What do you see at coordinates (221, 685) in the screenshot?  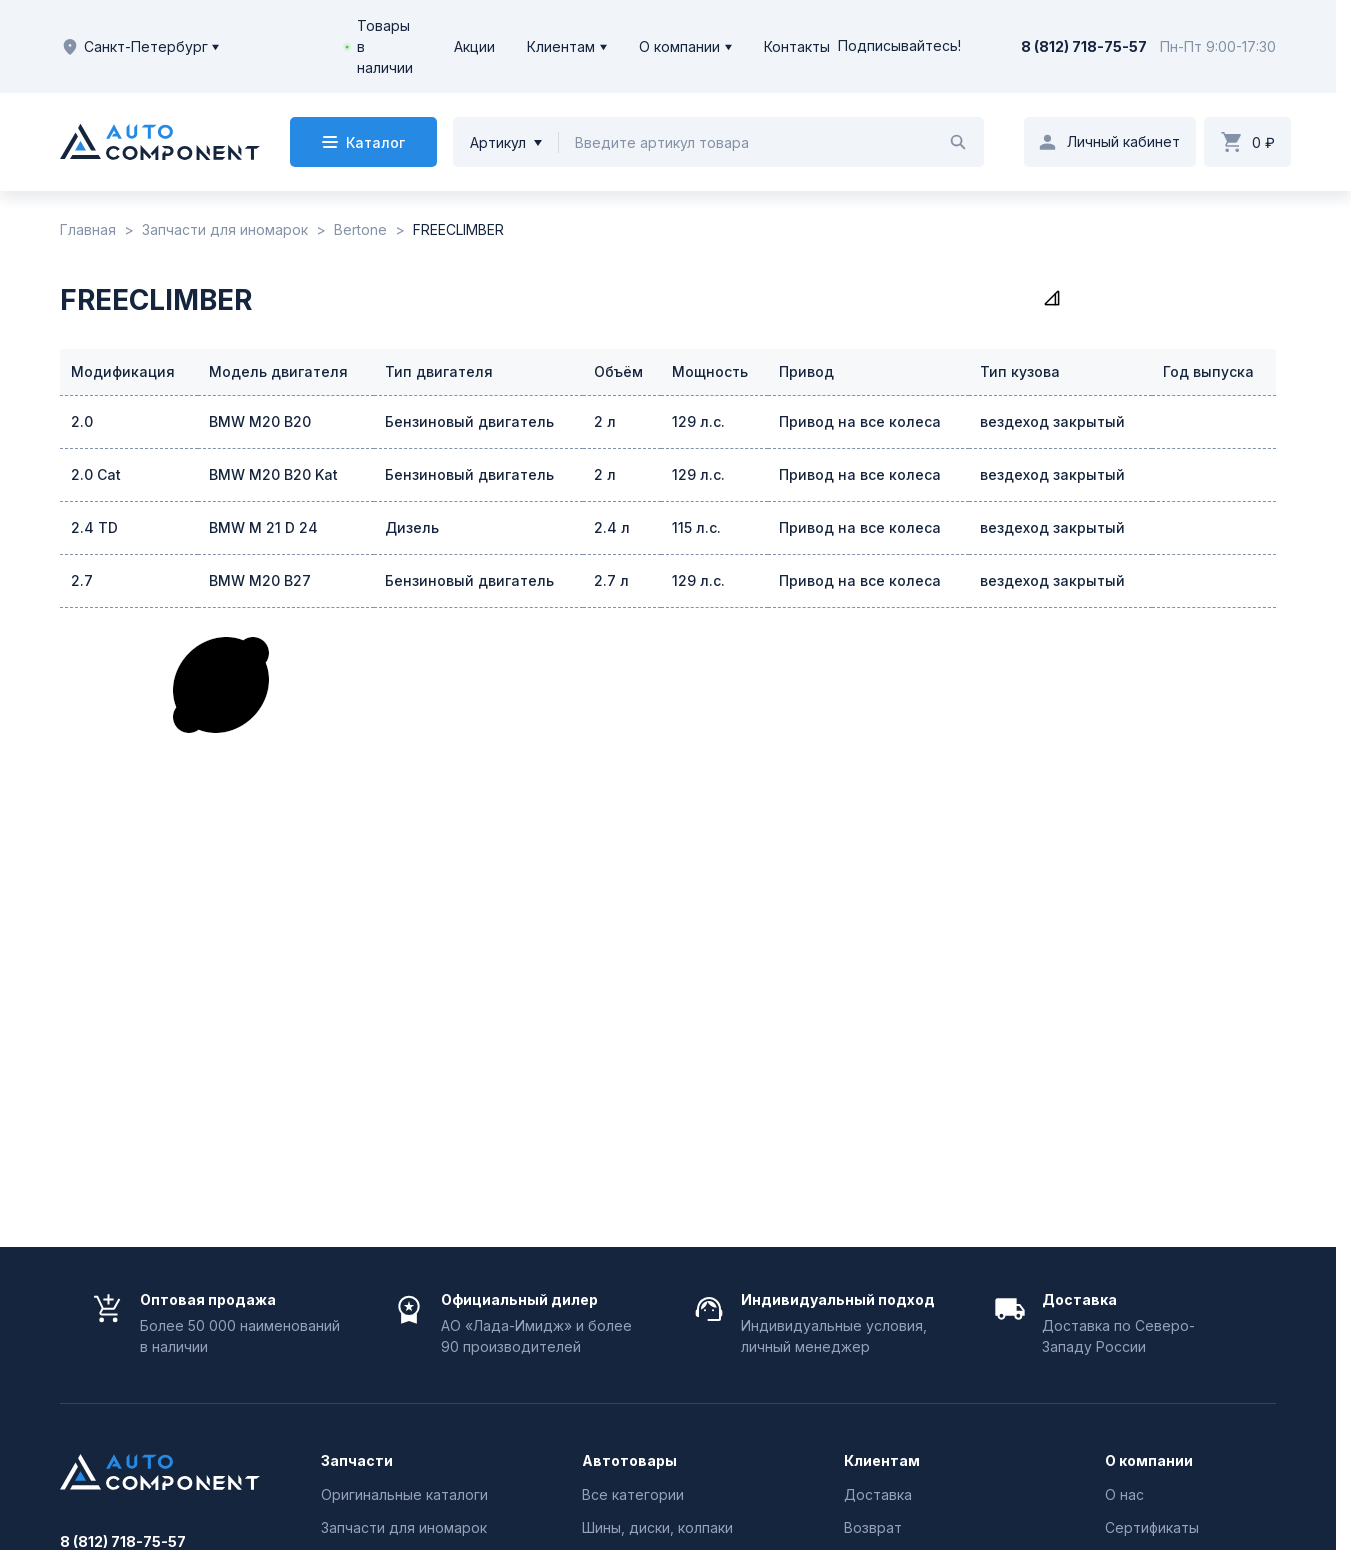 I see `indicates citrus or lemon flavor` at bounding box center [221, 685].